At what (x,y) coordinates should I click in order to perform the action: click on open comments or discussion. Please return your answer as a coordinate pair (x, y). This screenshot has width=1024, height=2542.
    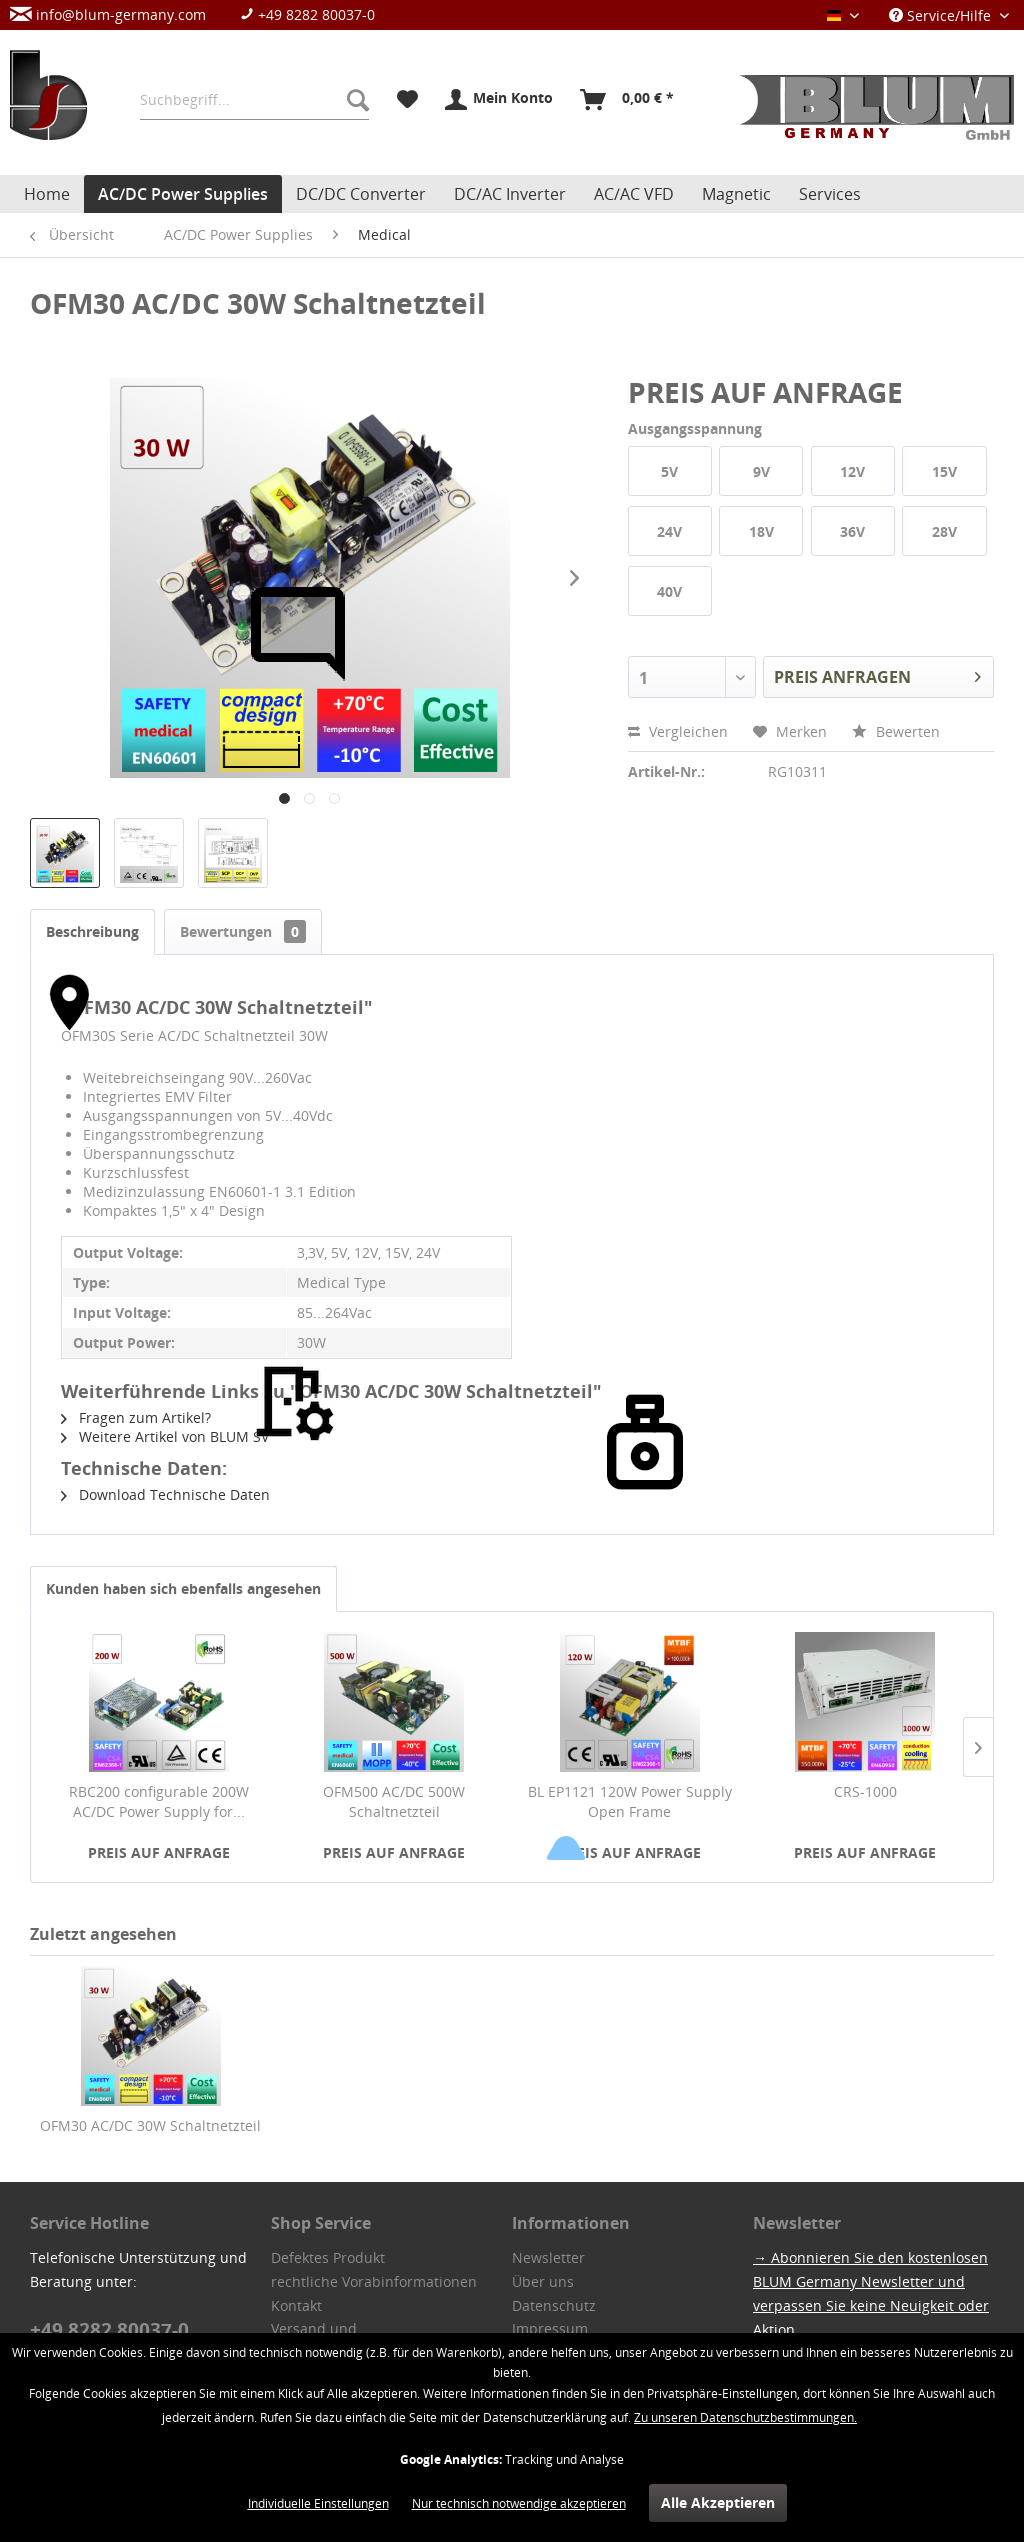
    Looking at the image, I should click on (298, 634).